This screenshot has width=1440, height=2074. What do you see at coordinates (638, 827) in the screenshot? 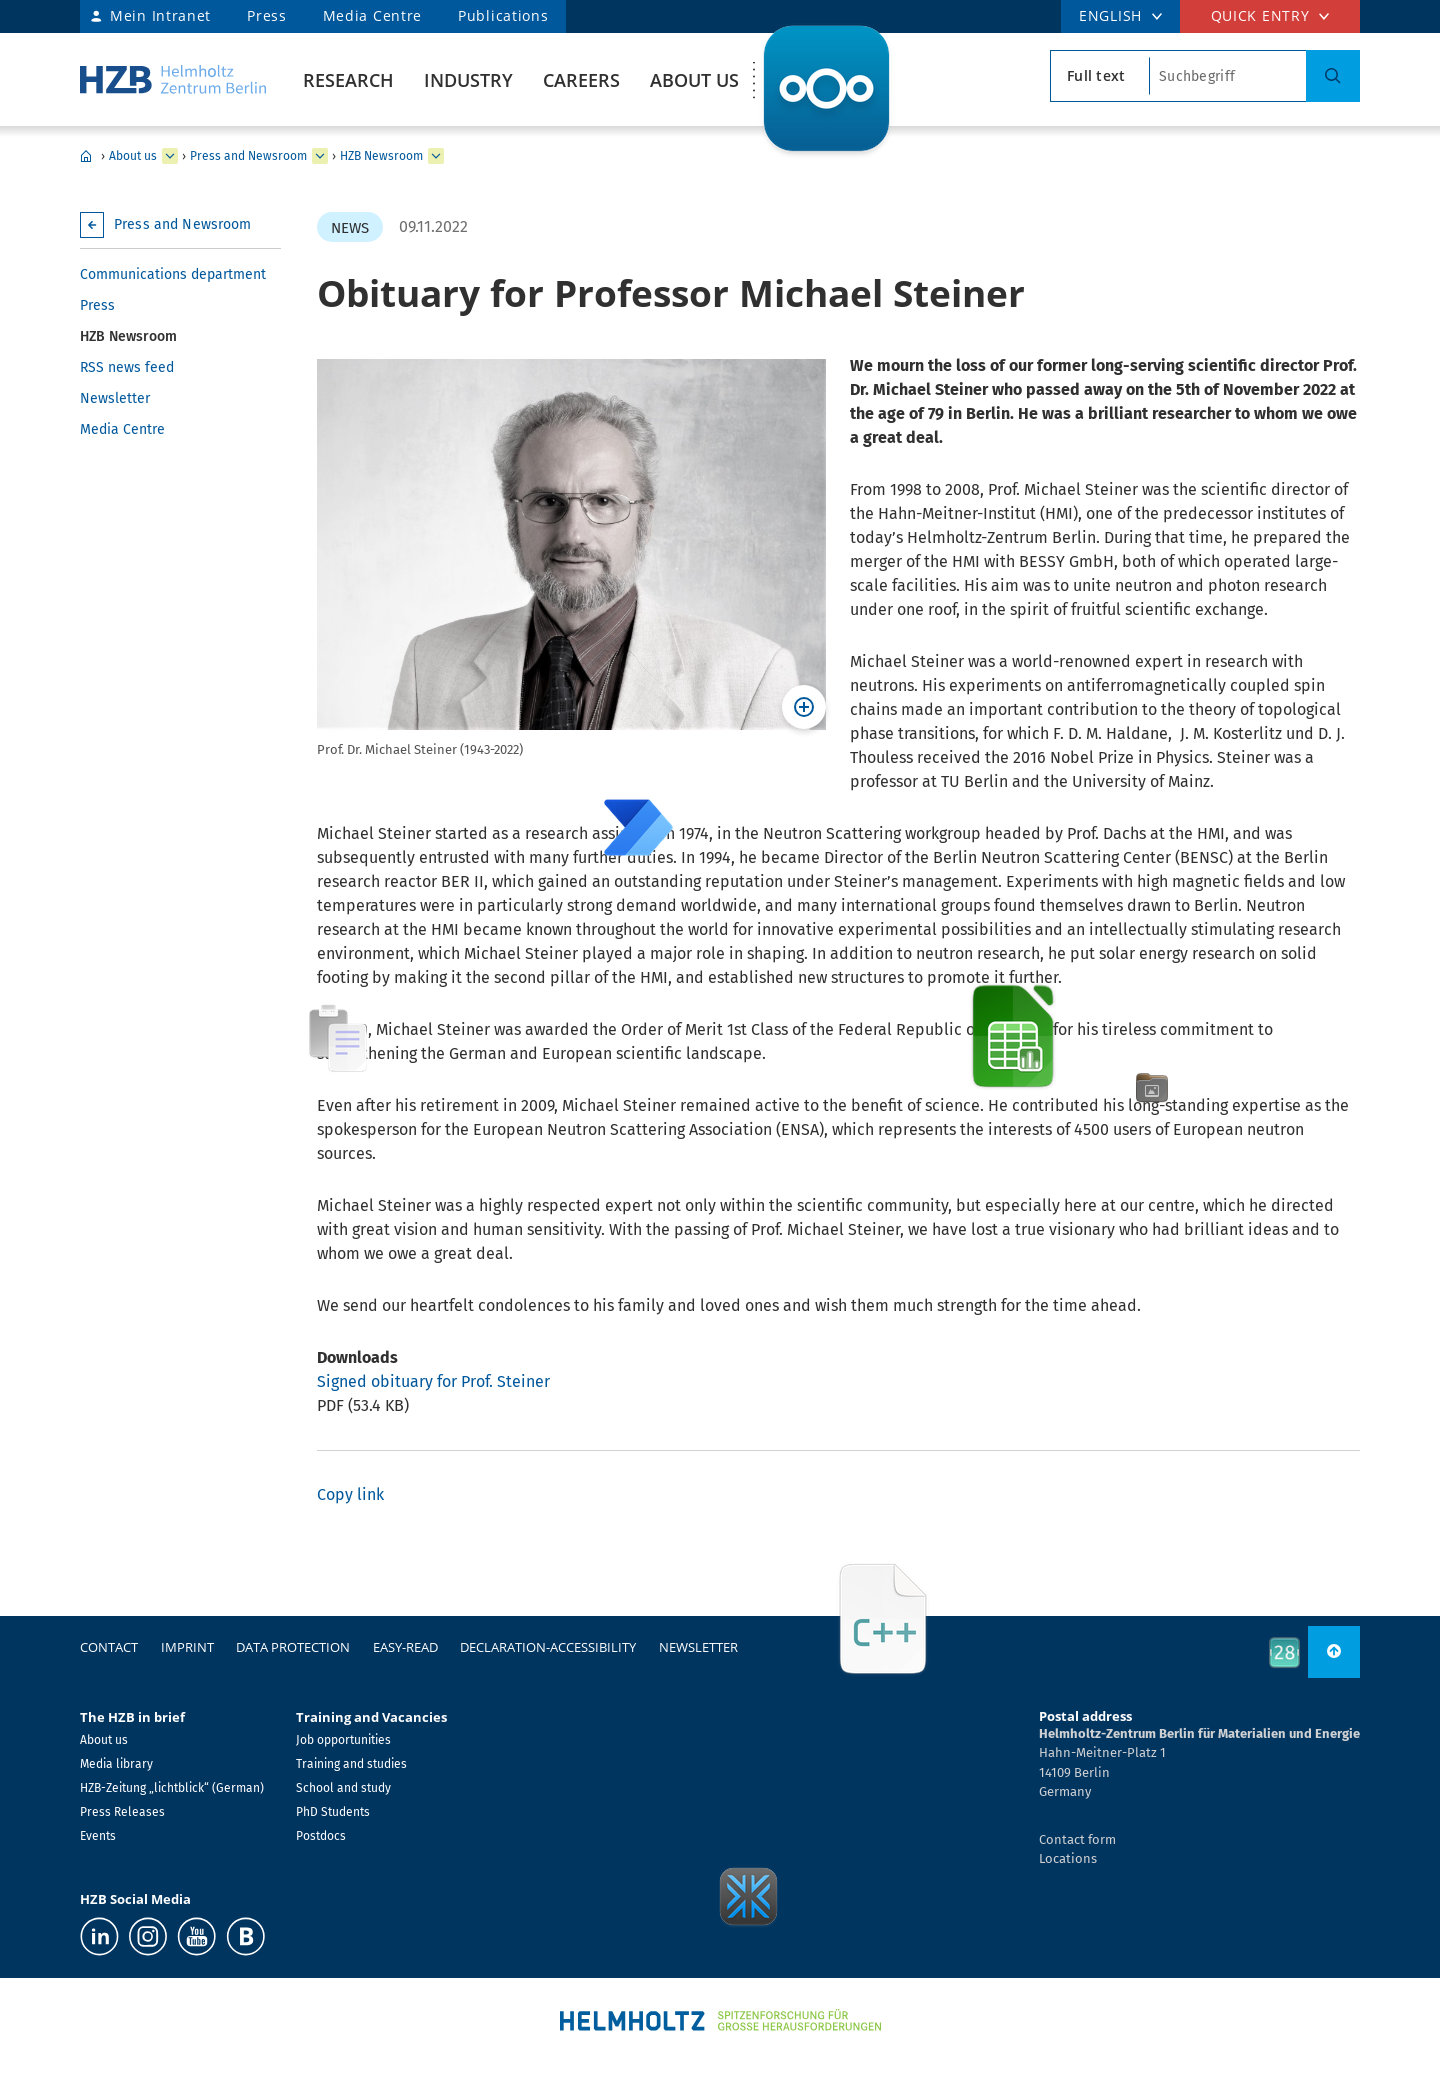
I see `open microsoft power automate` at bounding box center [638, 827].